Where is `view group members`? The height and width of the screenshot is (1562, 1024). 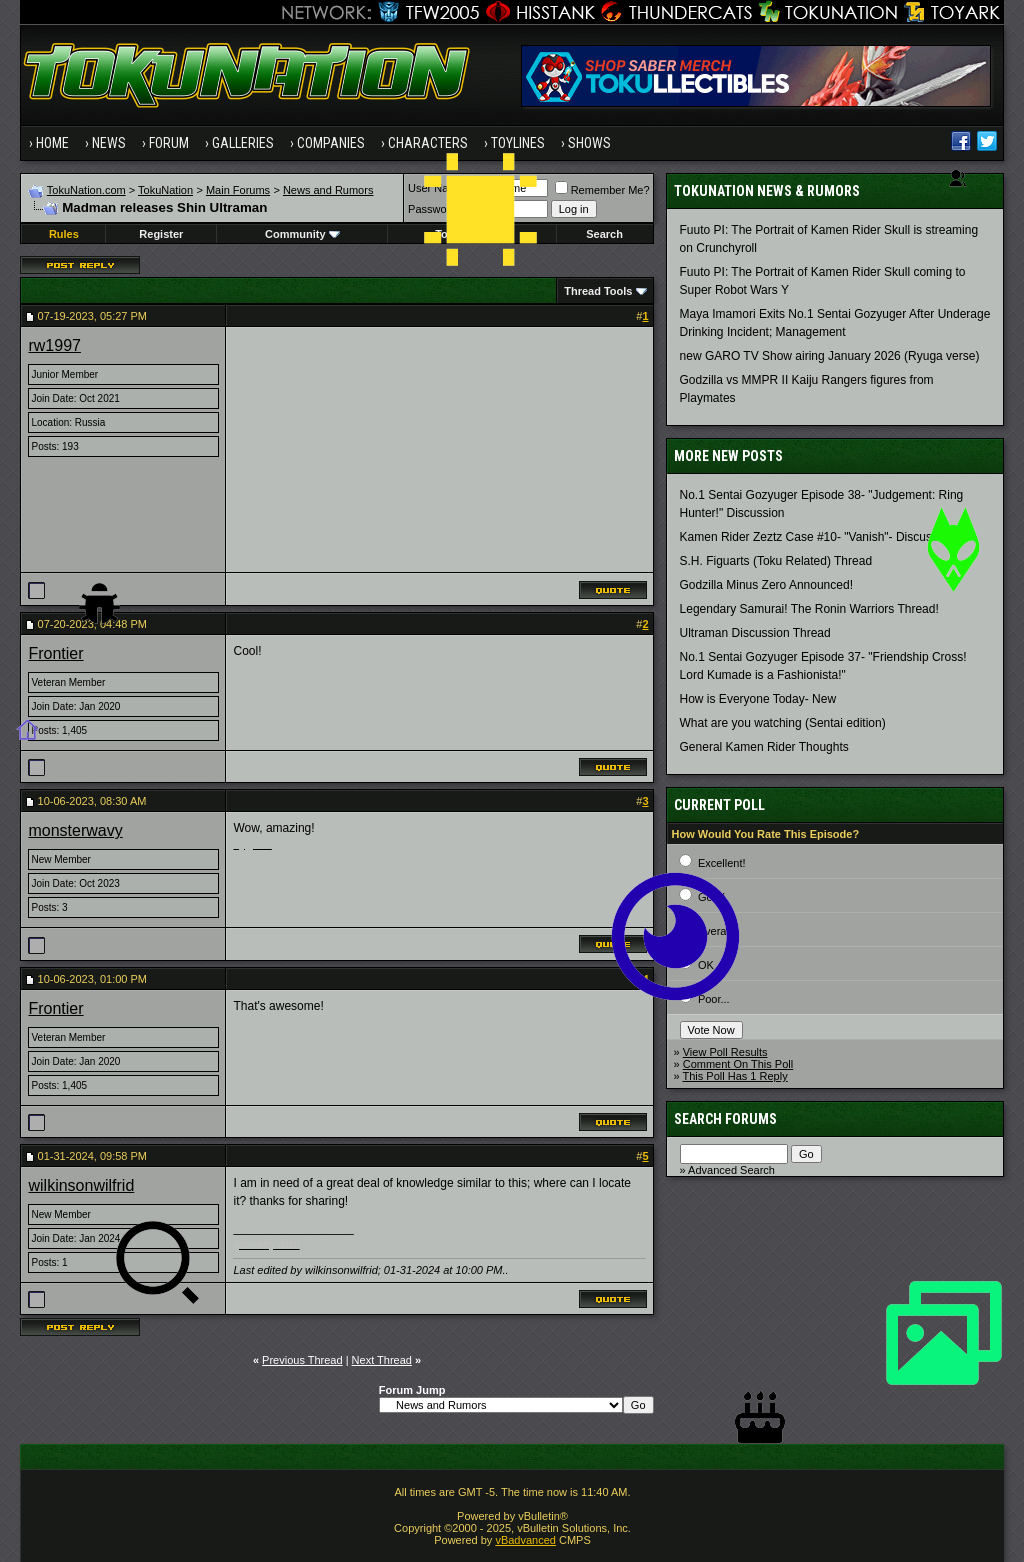
view group members is located at coordinates (957, 178).